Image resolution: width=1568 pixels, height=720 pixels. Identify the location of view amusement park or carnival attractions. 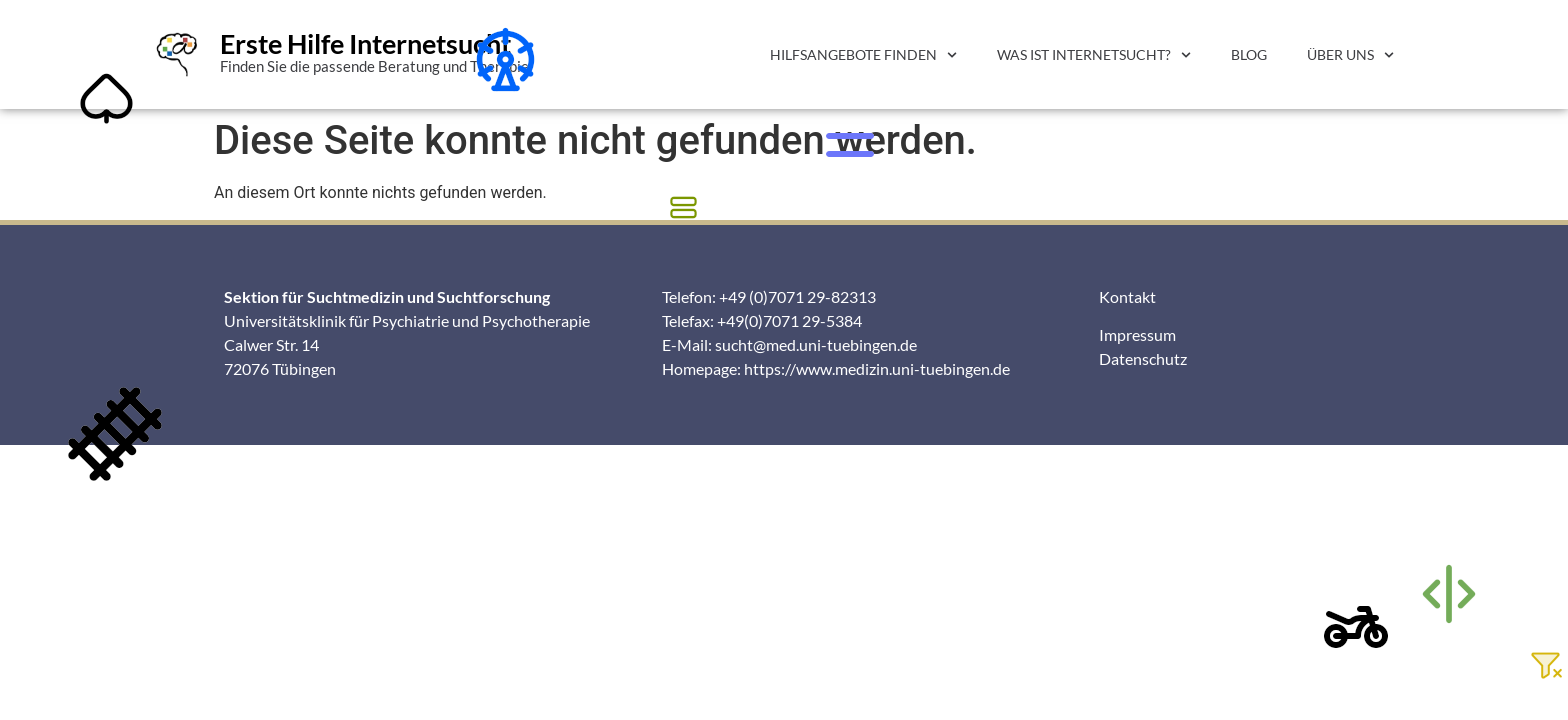
(505, 59).